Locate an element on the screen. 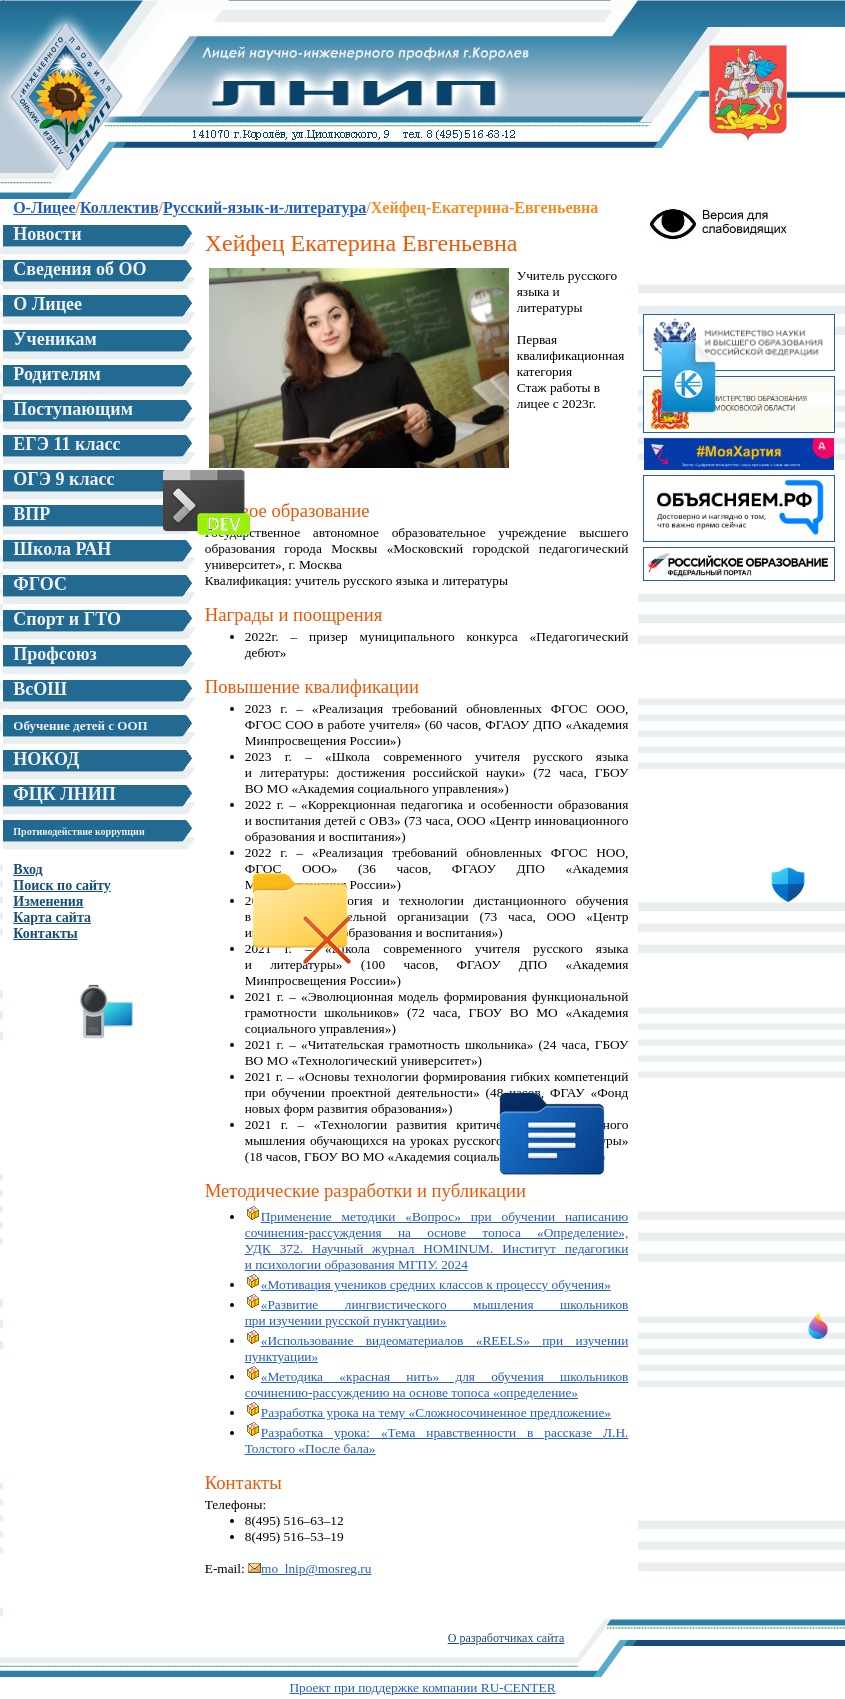 The image size is (845, 1699). open Paint 3D application is located at coordinates (818, 1326).